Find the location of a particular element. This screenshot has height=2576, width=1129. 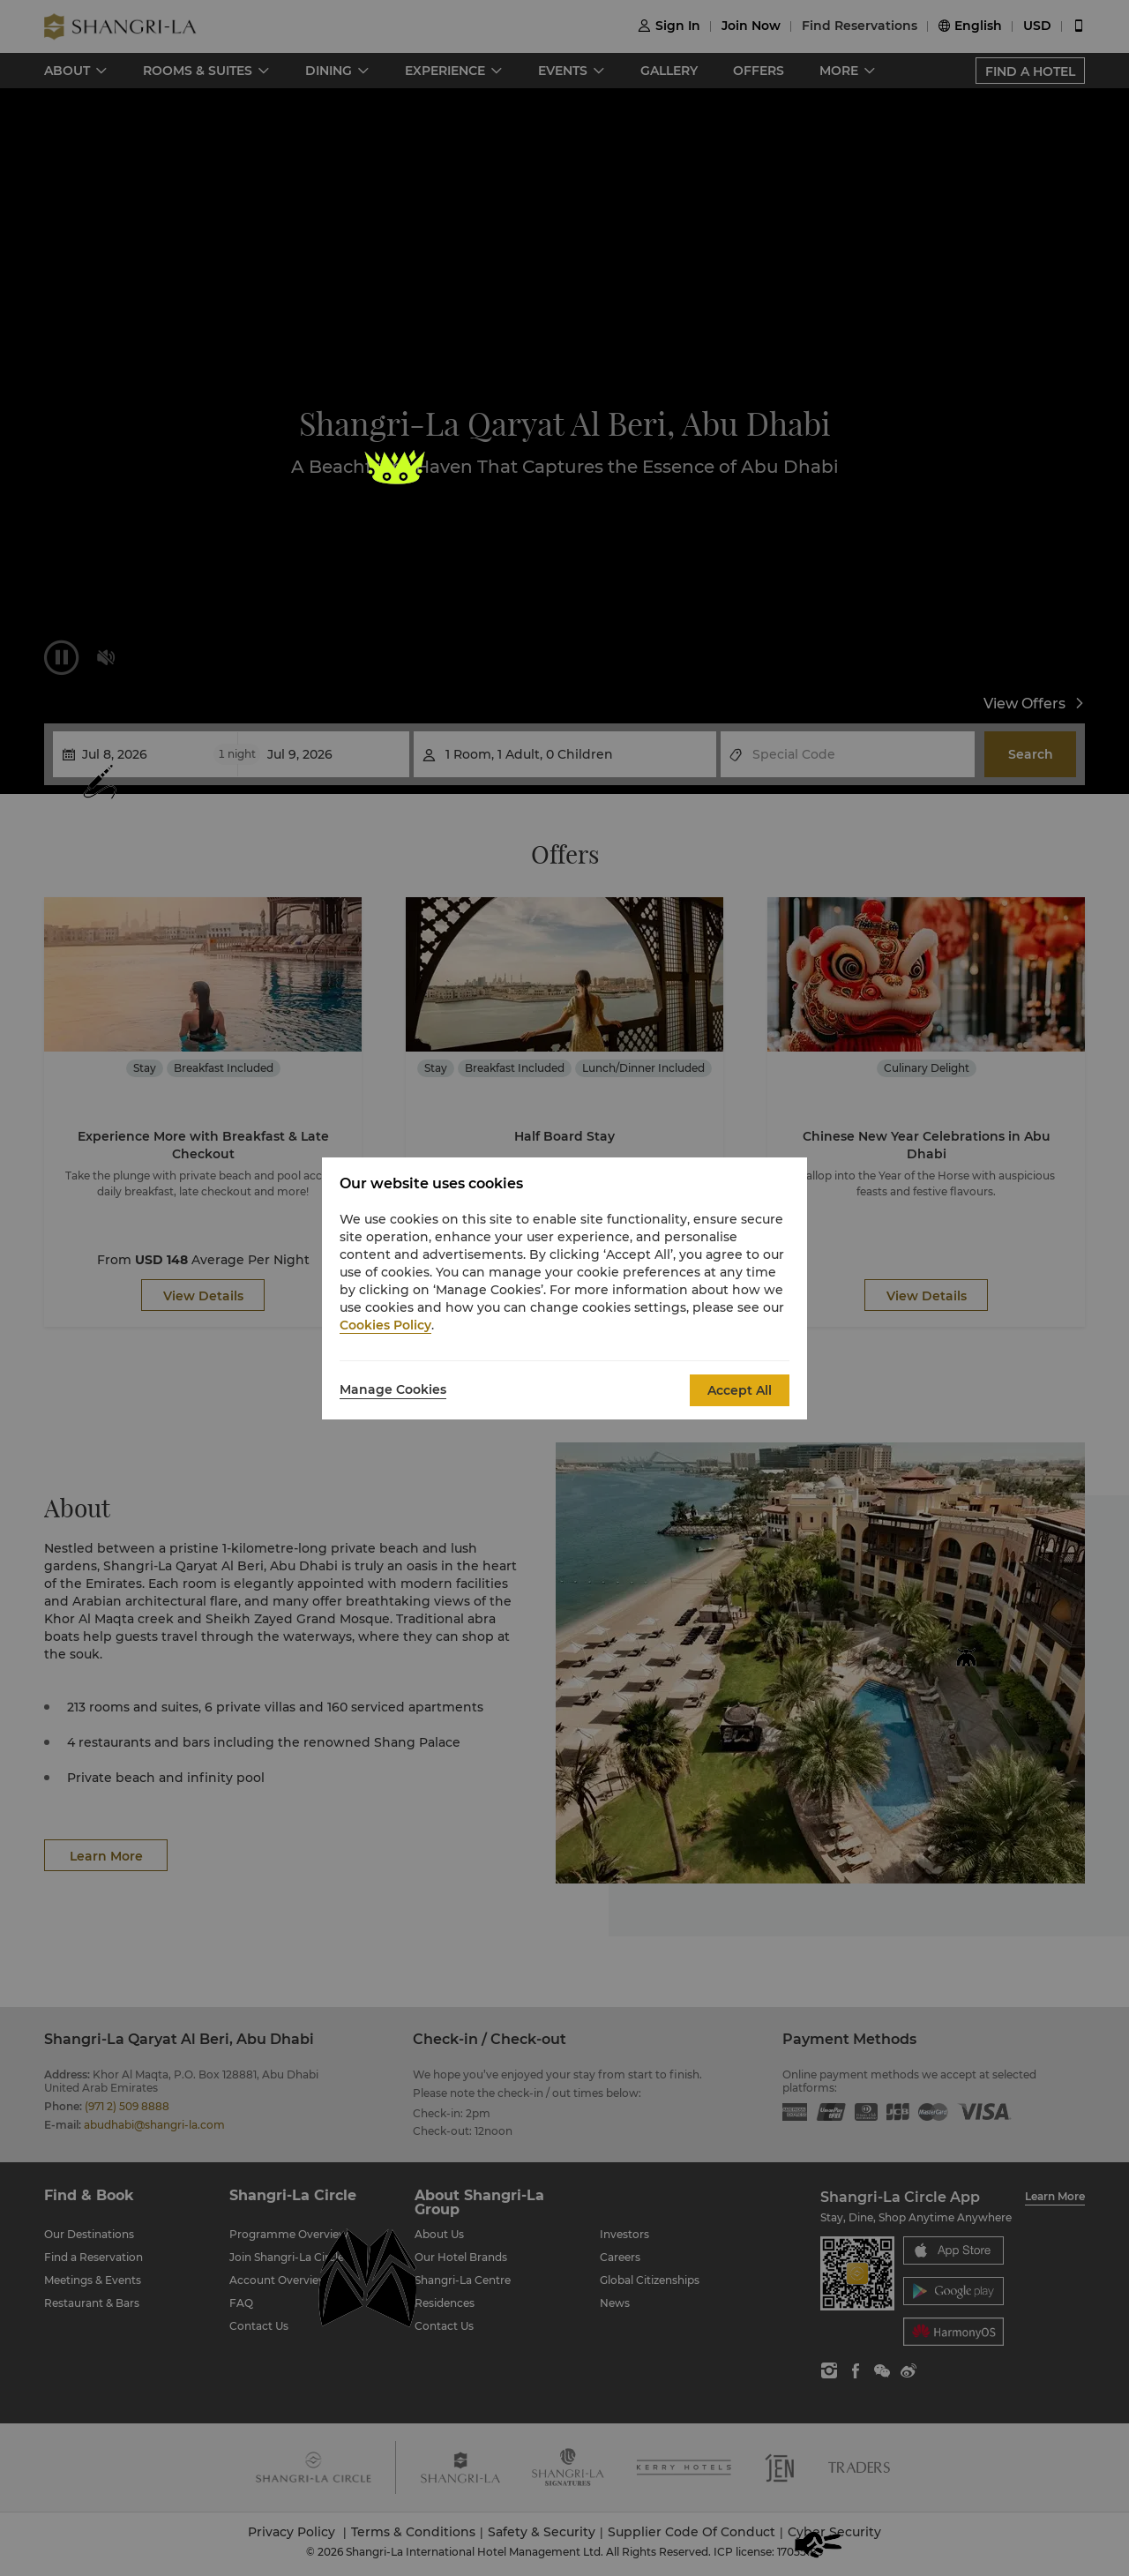

select brute character class is located at coordinates (966, 1657).